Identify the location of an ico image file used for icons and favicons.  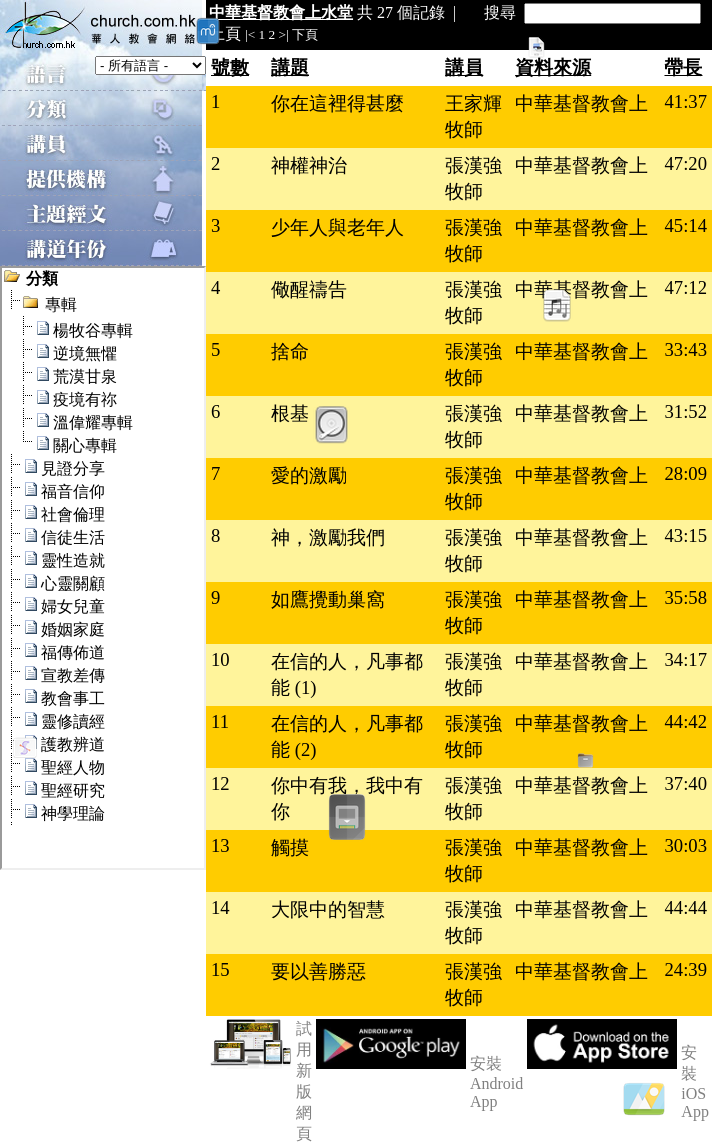
(536, 47).